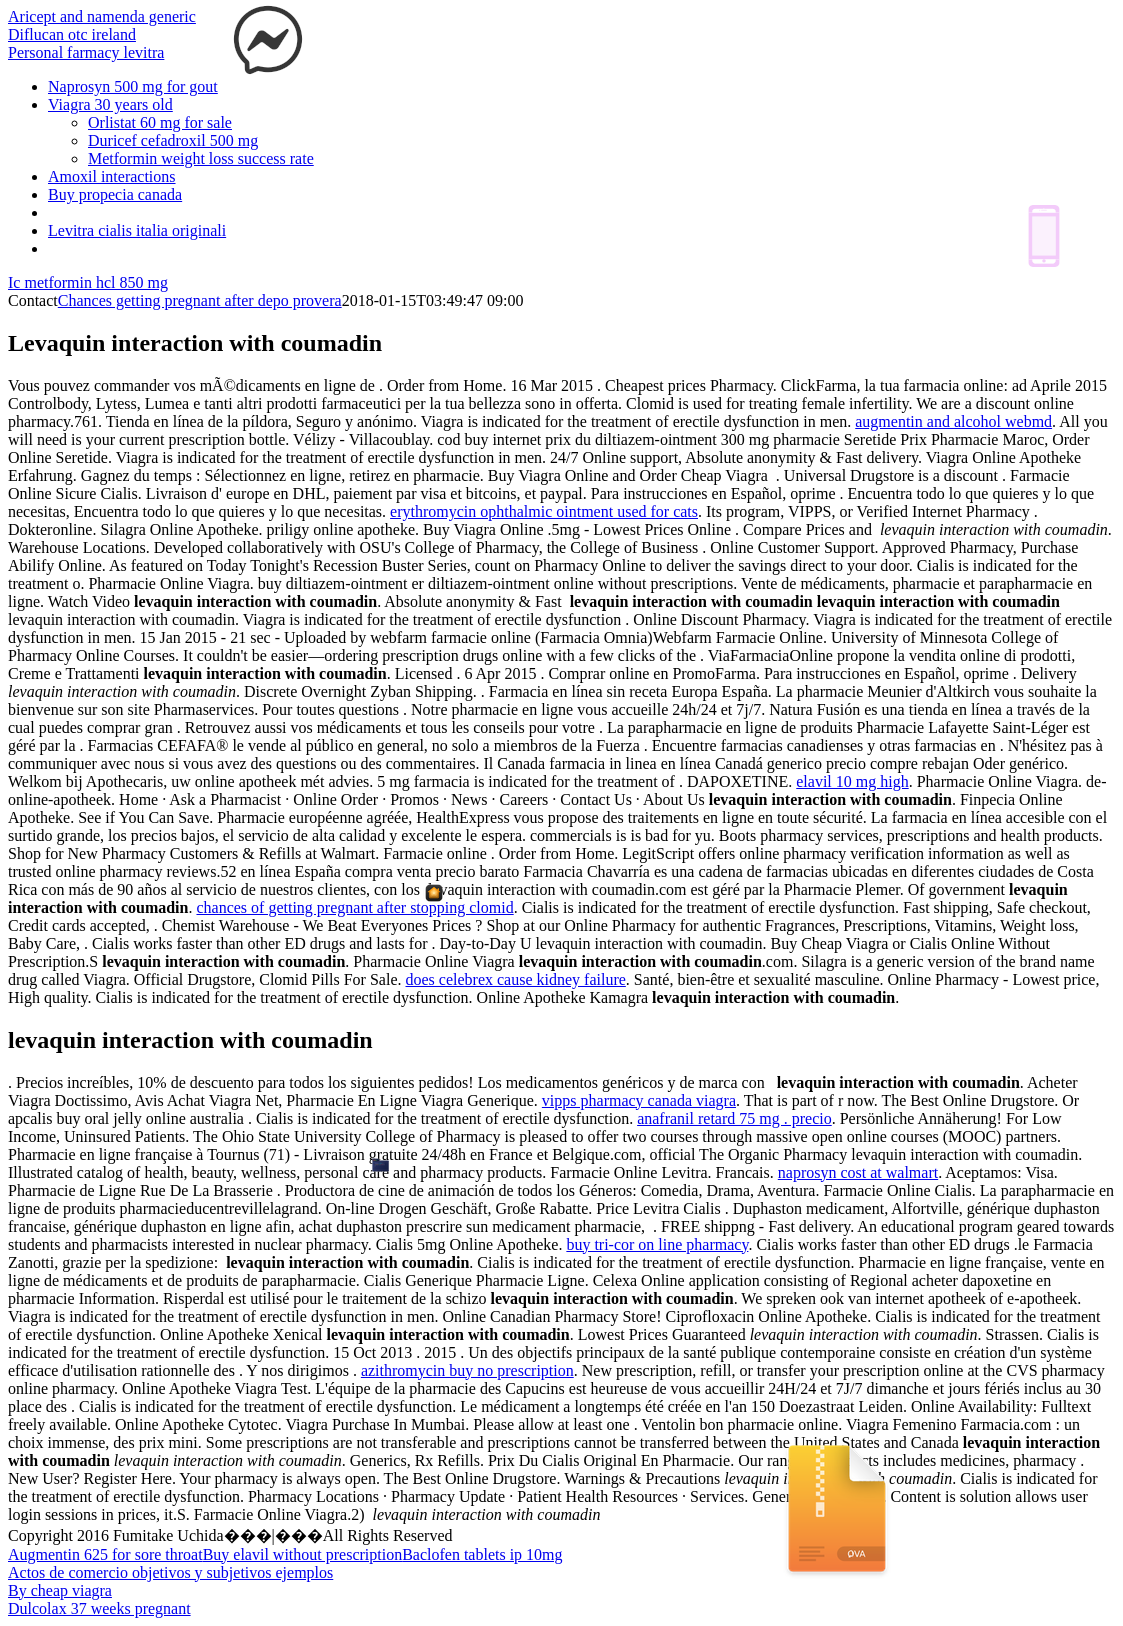  I want to click on open the home app, so click(434, 893).